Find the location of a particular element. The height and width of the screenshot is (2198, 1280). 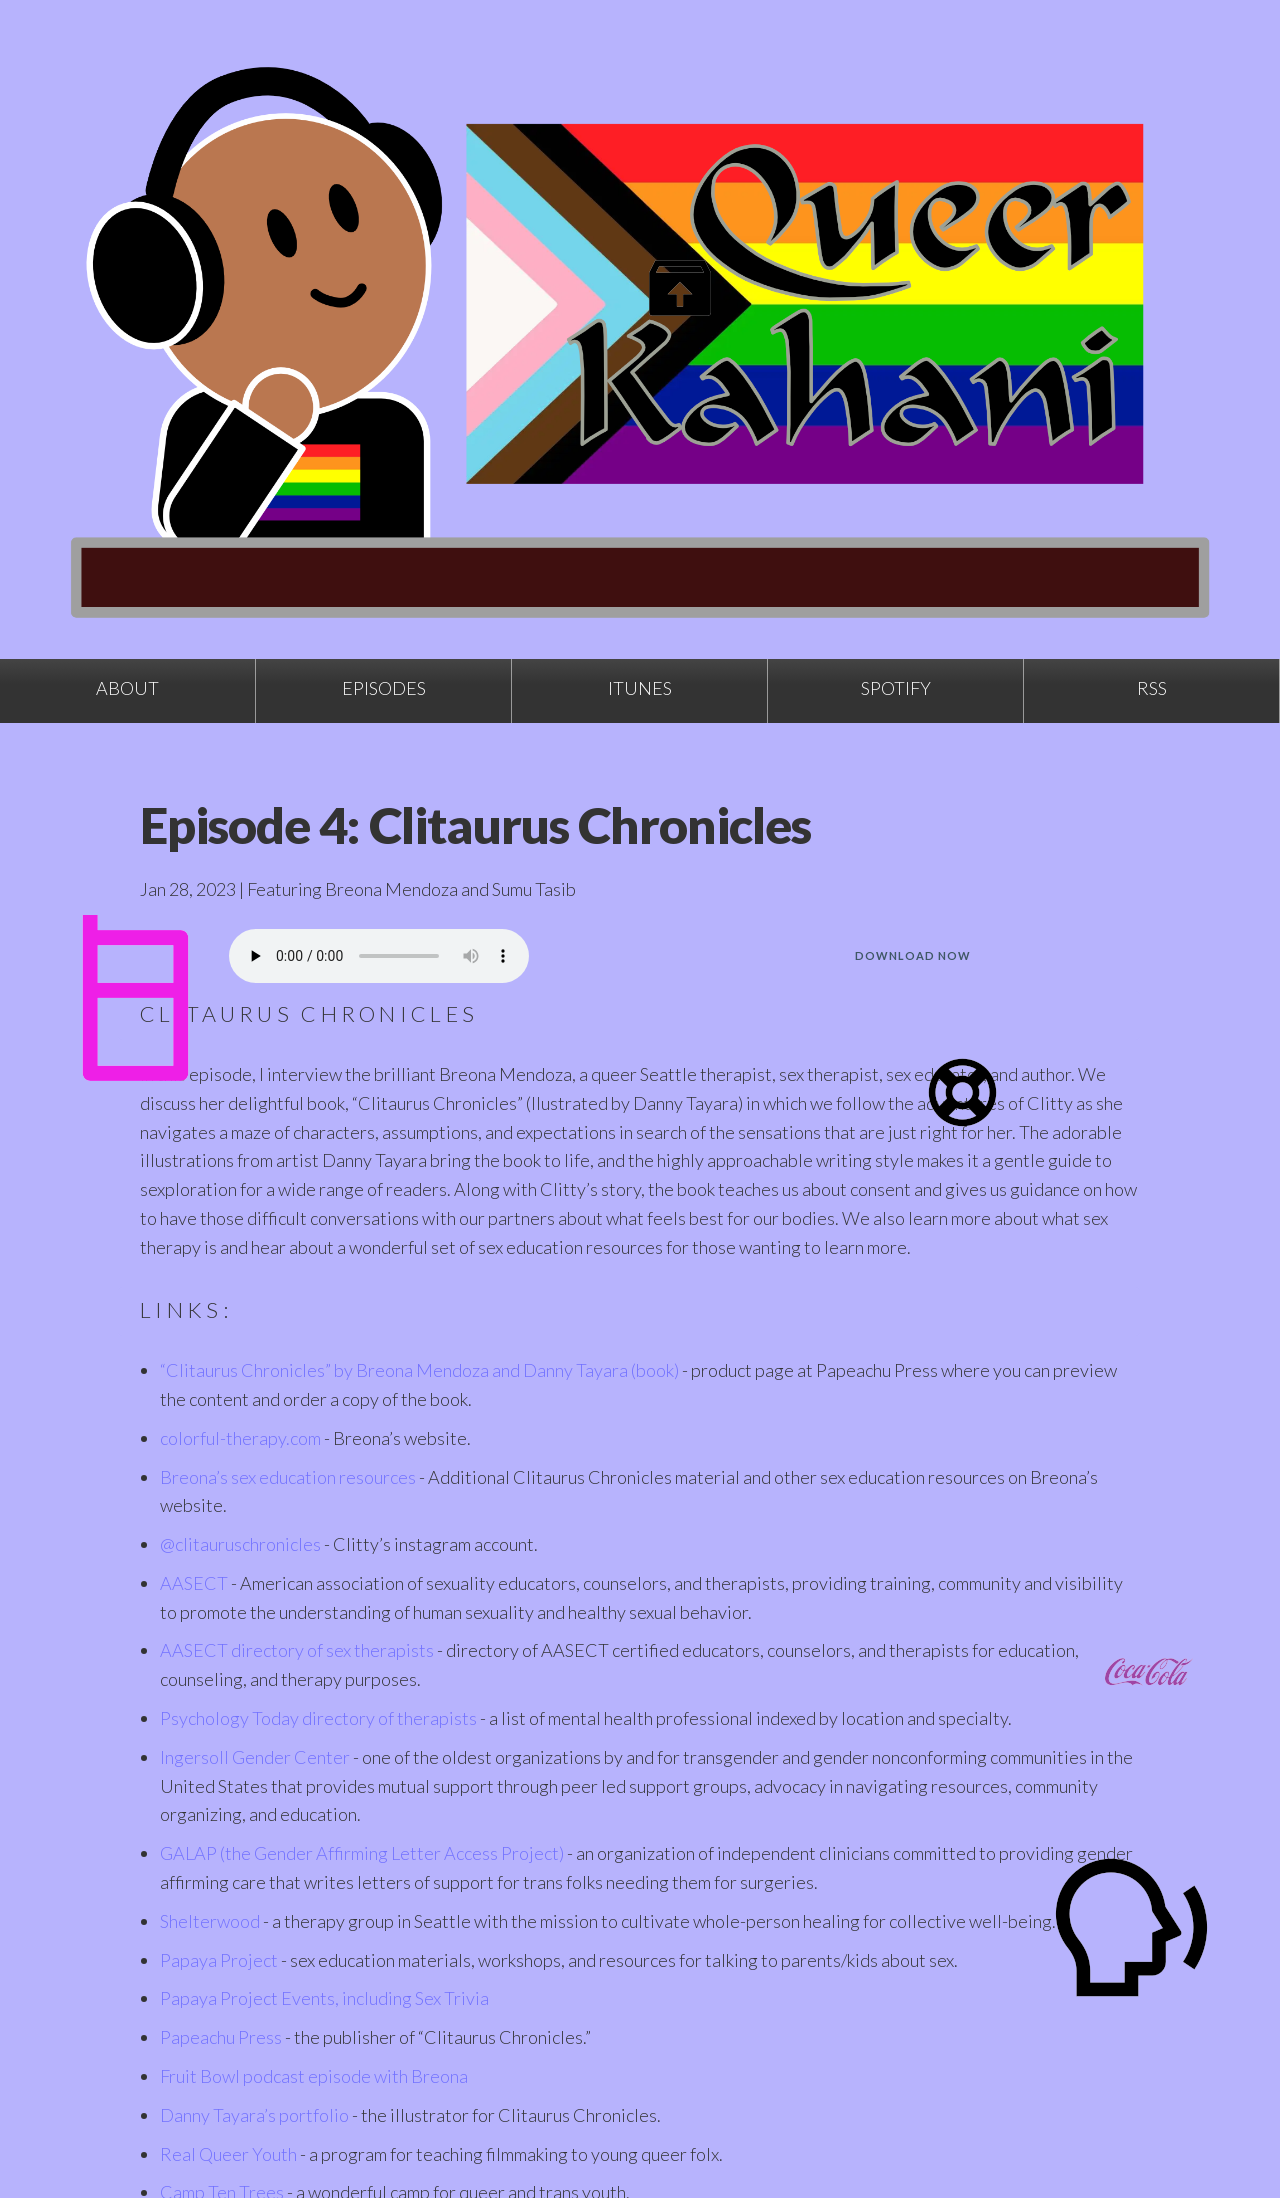

unarchive a message or item is located at coordinates (680, 288).